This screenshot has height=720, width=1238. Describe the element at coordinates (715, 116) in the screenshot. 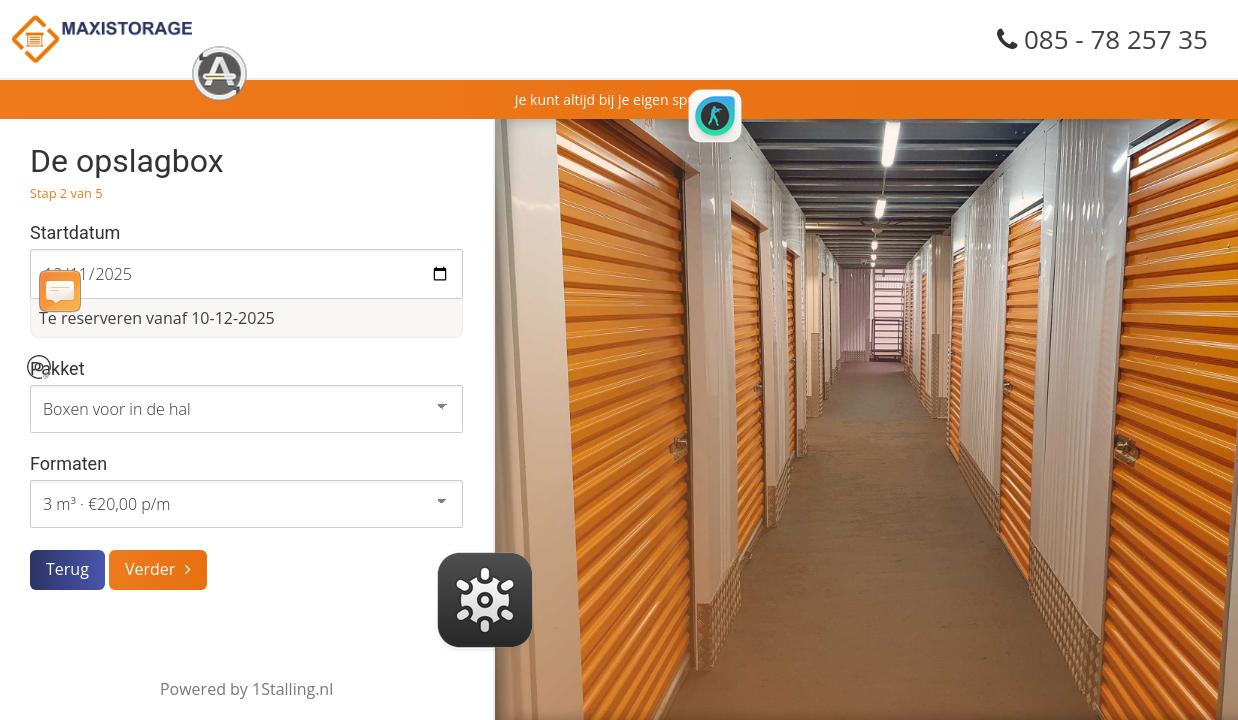

I see `open css editing application` at that location.